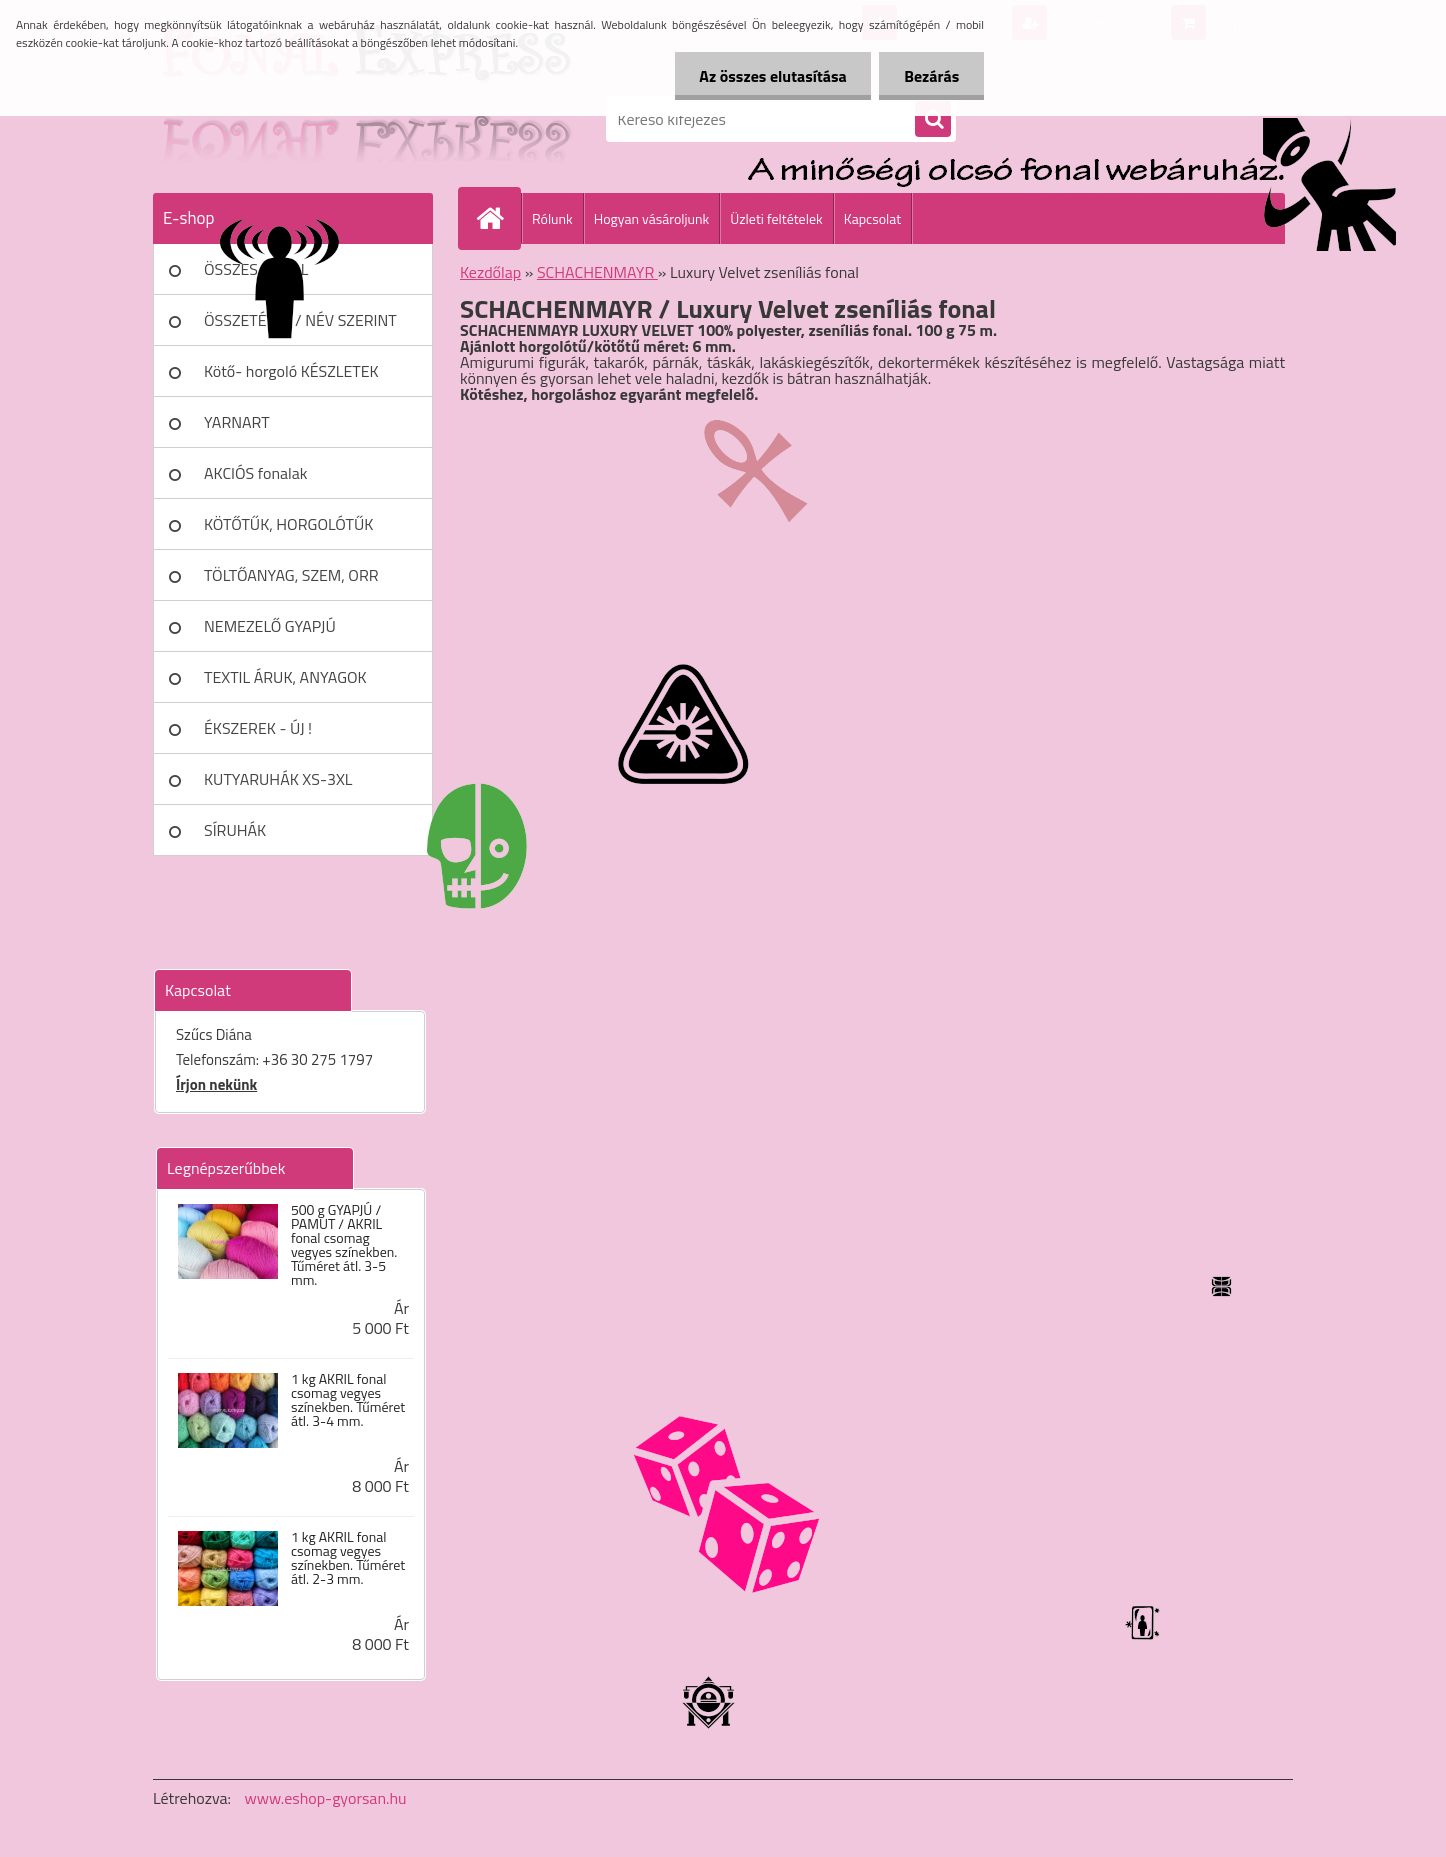 The width and height of the screenshot is (1446, 1857). What do you see at coordinates (1142, 1622) in the screenshot?
I see `indicates a frozen character status effect` at bounding box center [1142, 1622].